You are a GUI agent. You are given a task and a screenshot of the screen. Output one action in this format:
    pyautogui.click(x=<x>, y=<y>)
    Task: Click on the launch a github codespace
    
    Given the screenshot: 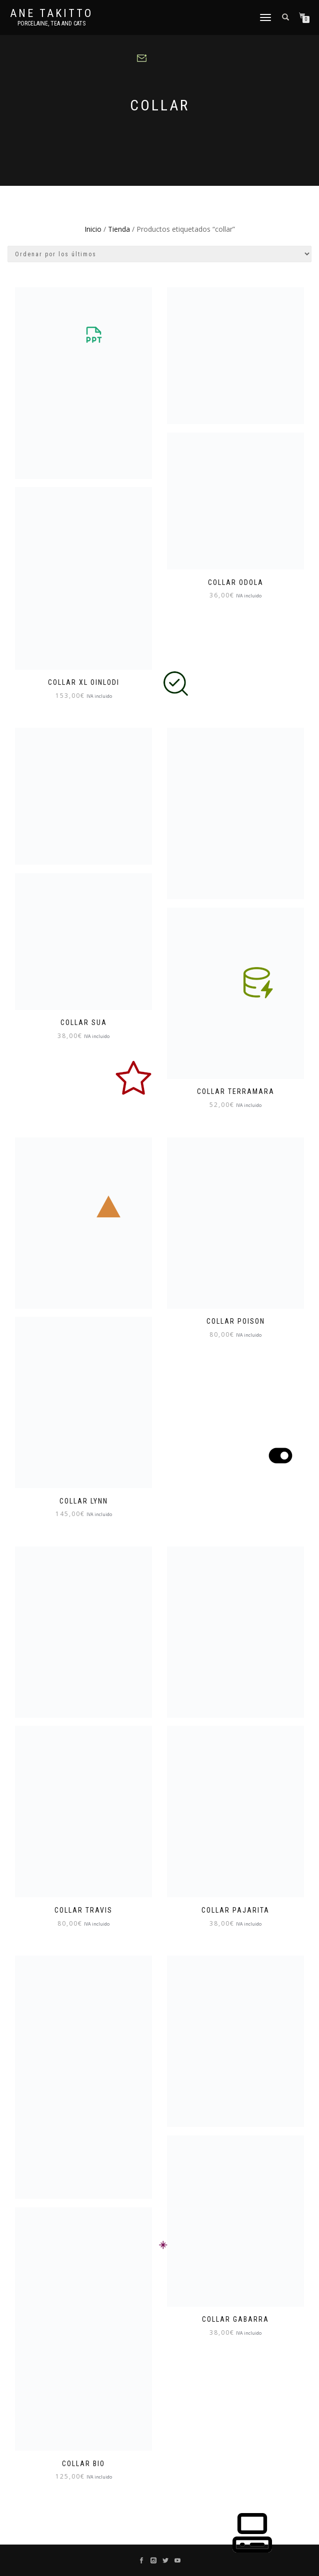 What is the action you would take?
    pyautogui.click(x=252, y=2533)
    